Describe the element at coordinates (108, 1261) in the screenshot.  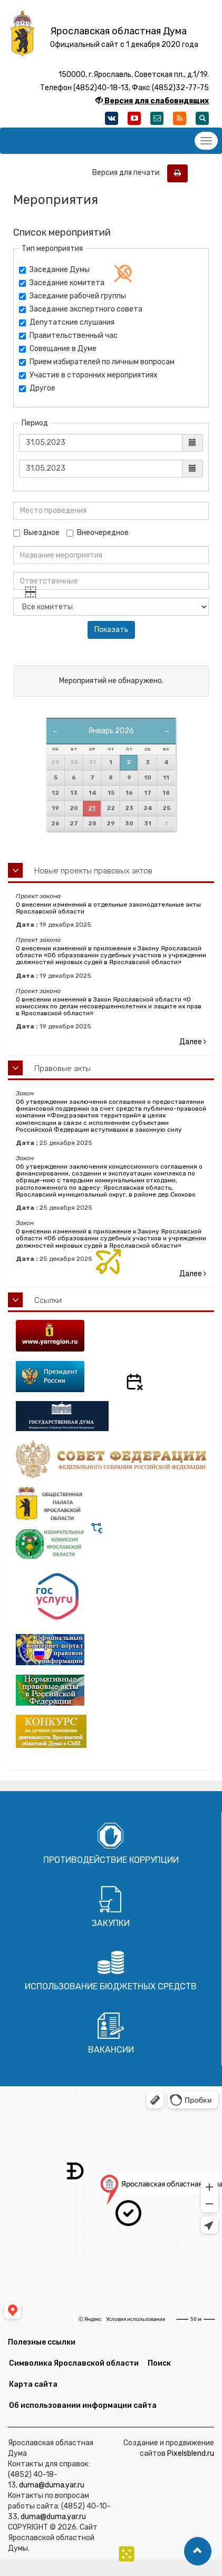
I see `archery or hunting game mode` at that location.